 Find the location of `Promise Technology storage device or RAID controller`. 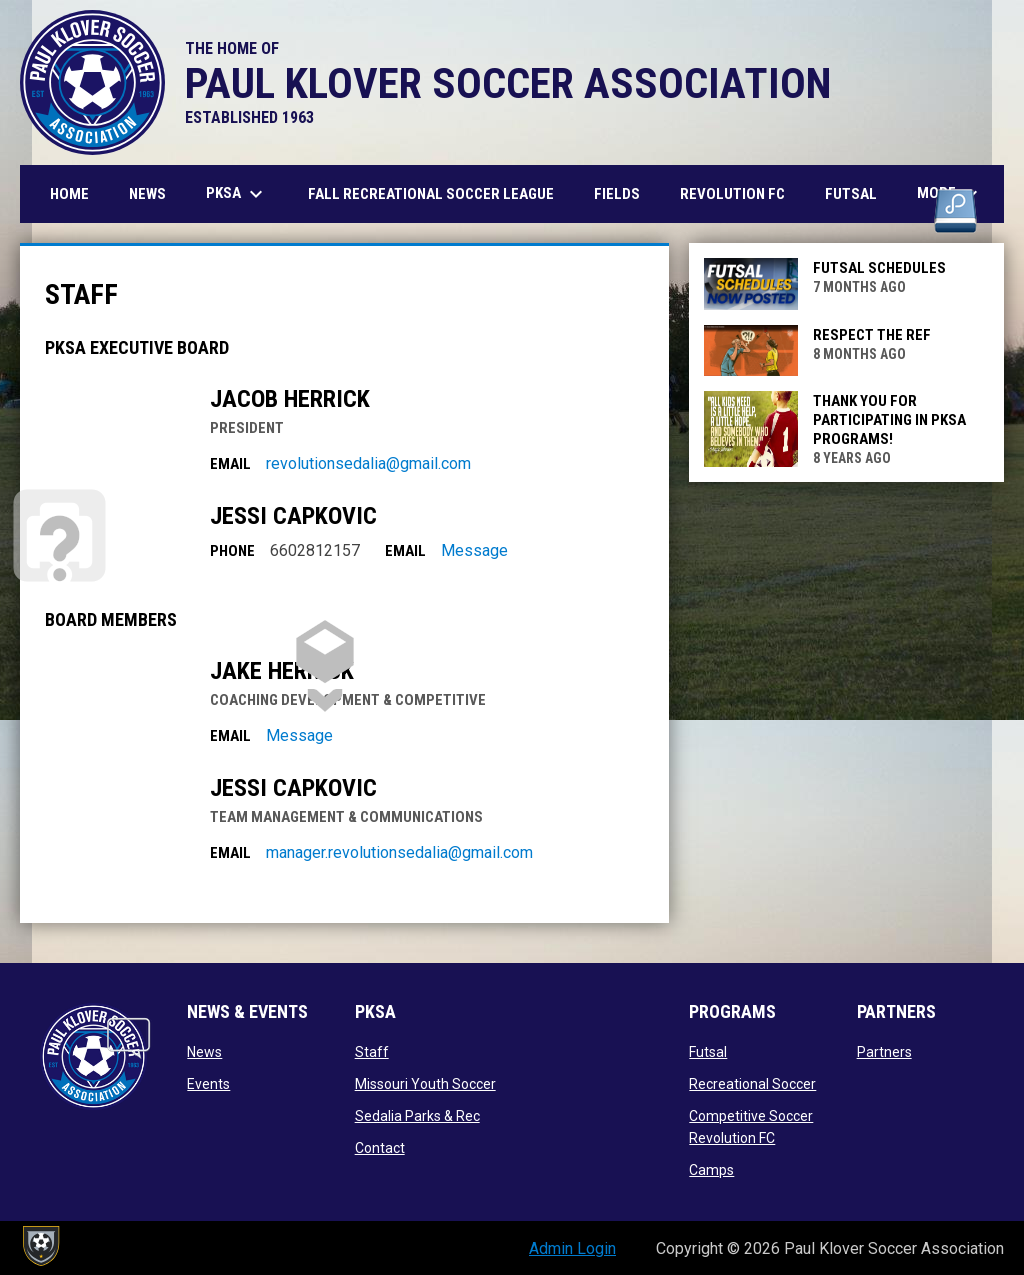

Promise Technology storage device or RAID controller is located at coordinates (955, 212).